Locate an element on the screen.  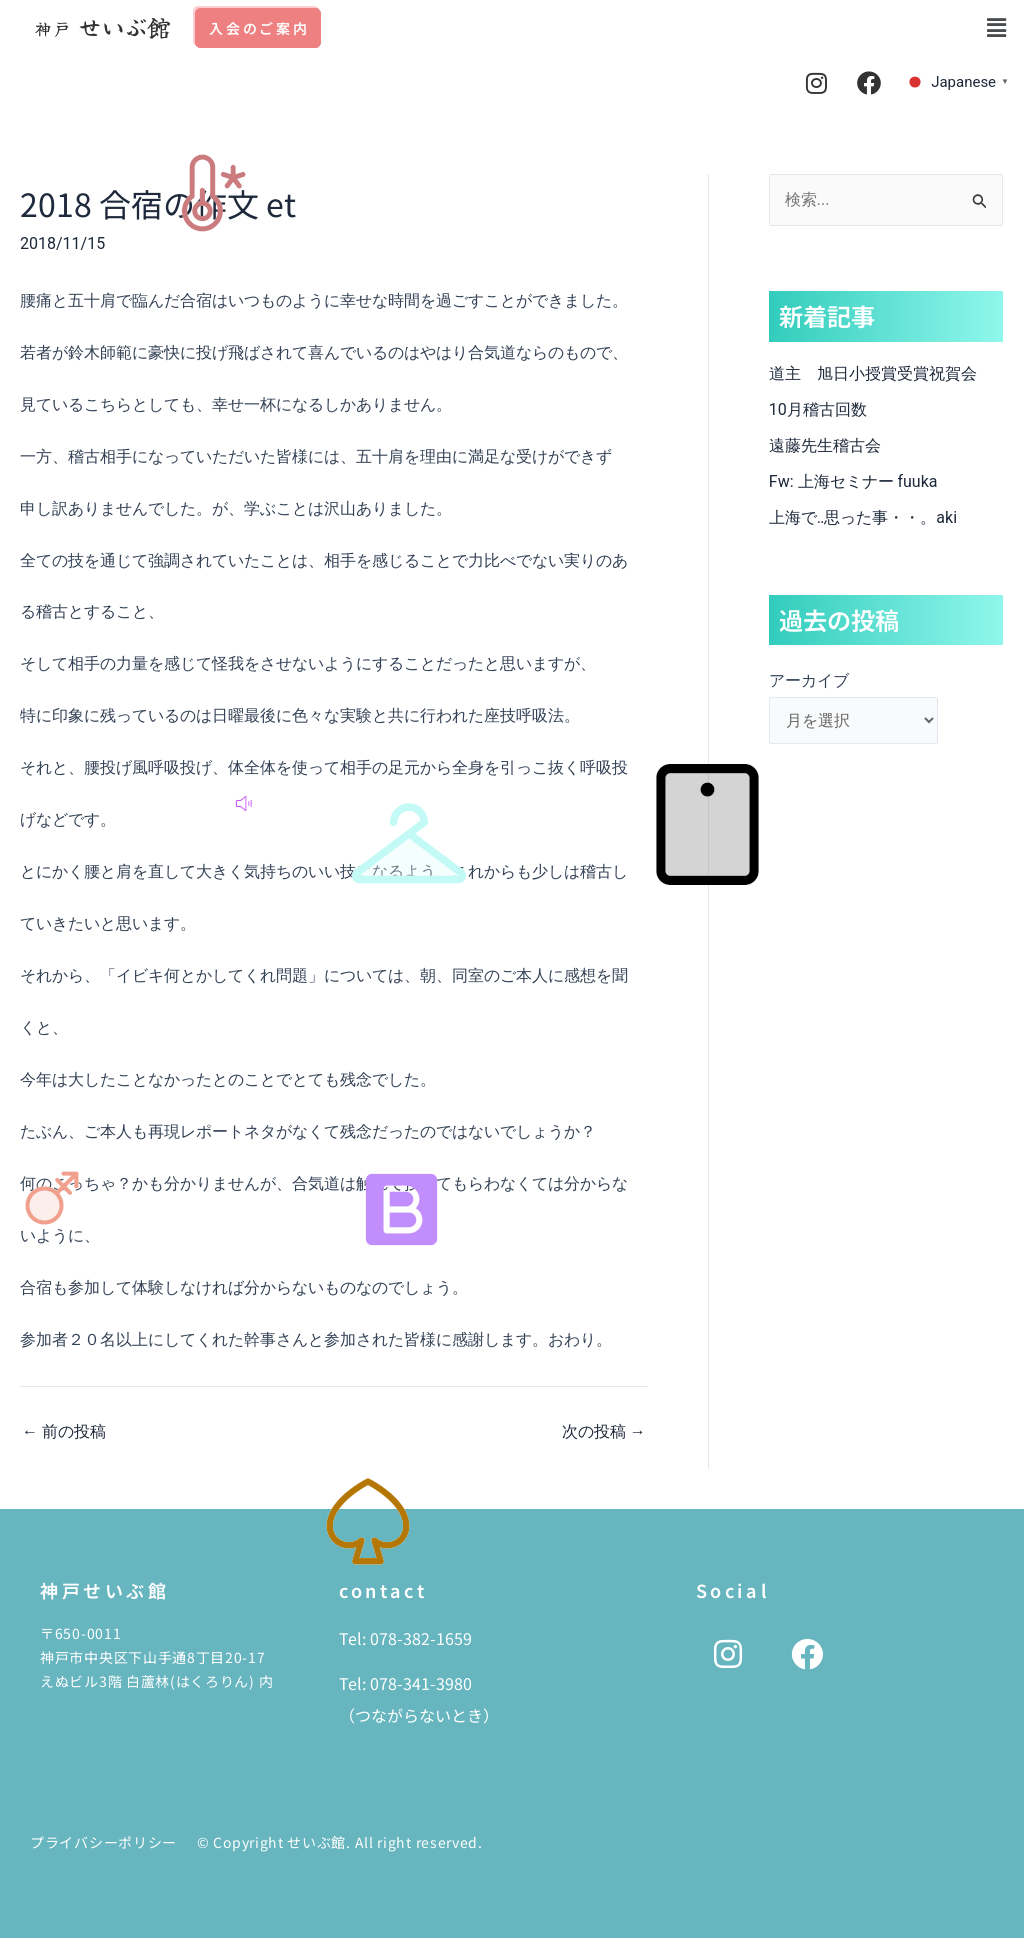
access wardrobe or clothing options is located at coordinates (409, 849).